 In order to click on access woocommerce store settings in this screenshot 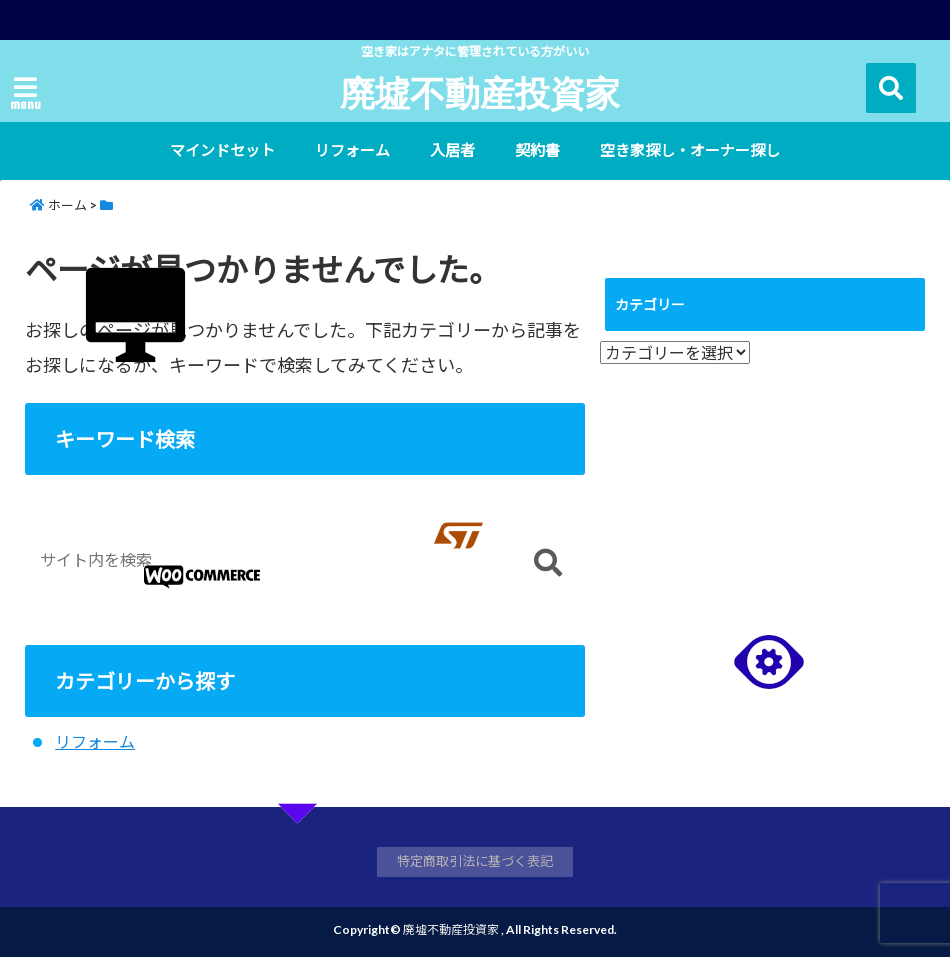, I will do `click(202, 577)`.